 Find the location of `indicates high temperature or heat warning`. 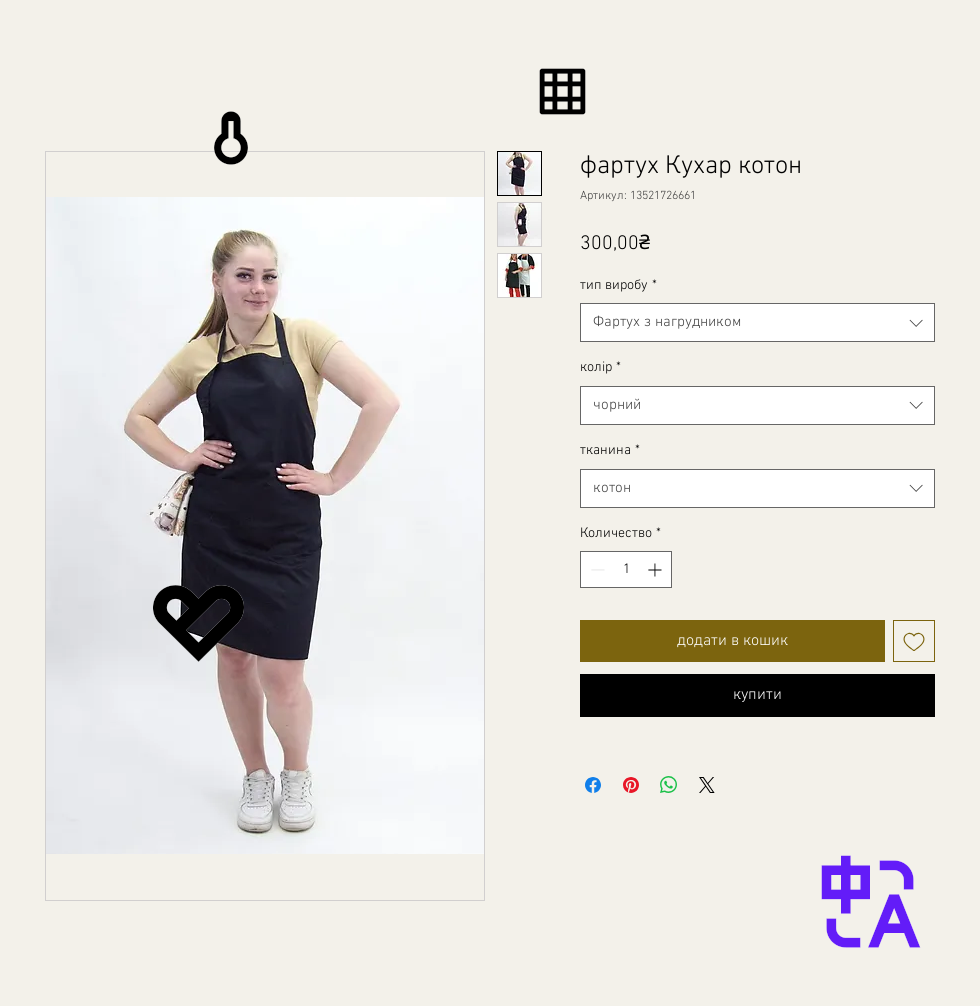

indicates high temperature or heat warning is located at coordinates (231, 138).